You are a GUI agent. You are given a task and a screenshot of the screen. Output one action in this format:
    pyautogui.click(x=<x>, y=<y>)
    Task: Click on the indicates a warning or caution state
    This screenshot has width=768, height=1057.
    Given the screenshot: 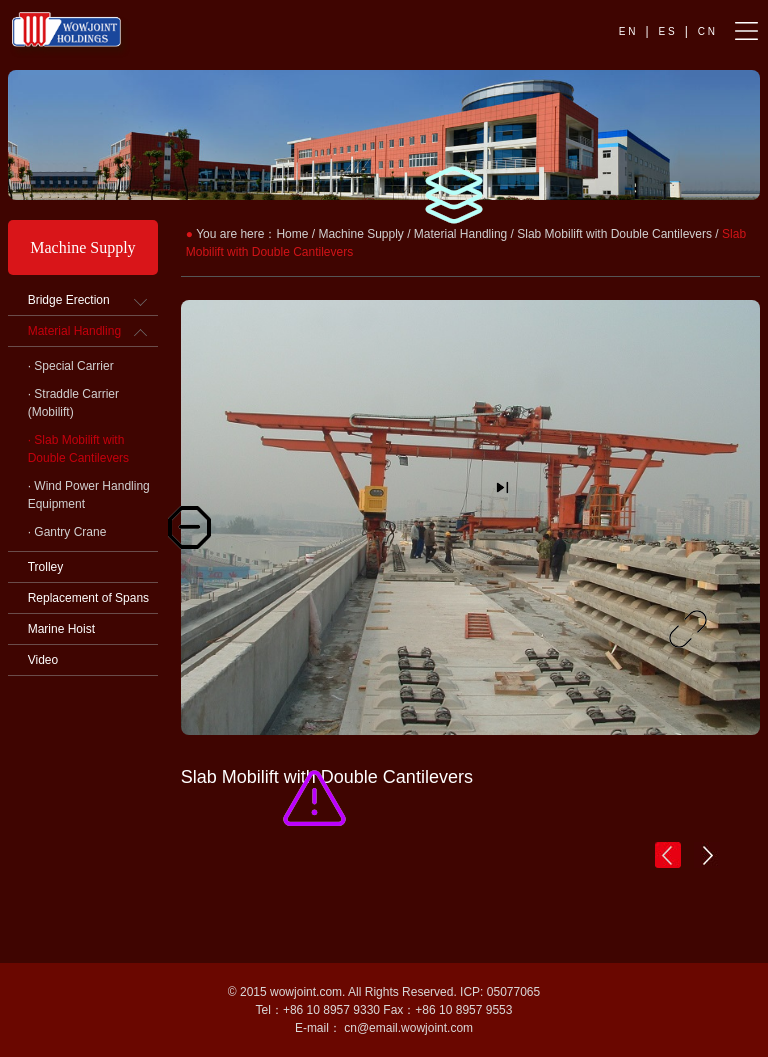 What is the action you would take?
    pyautogui.click(x=314, y=797)
    